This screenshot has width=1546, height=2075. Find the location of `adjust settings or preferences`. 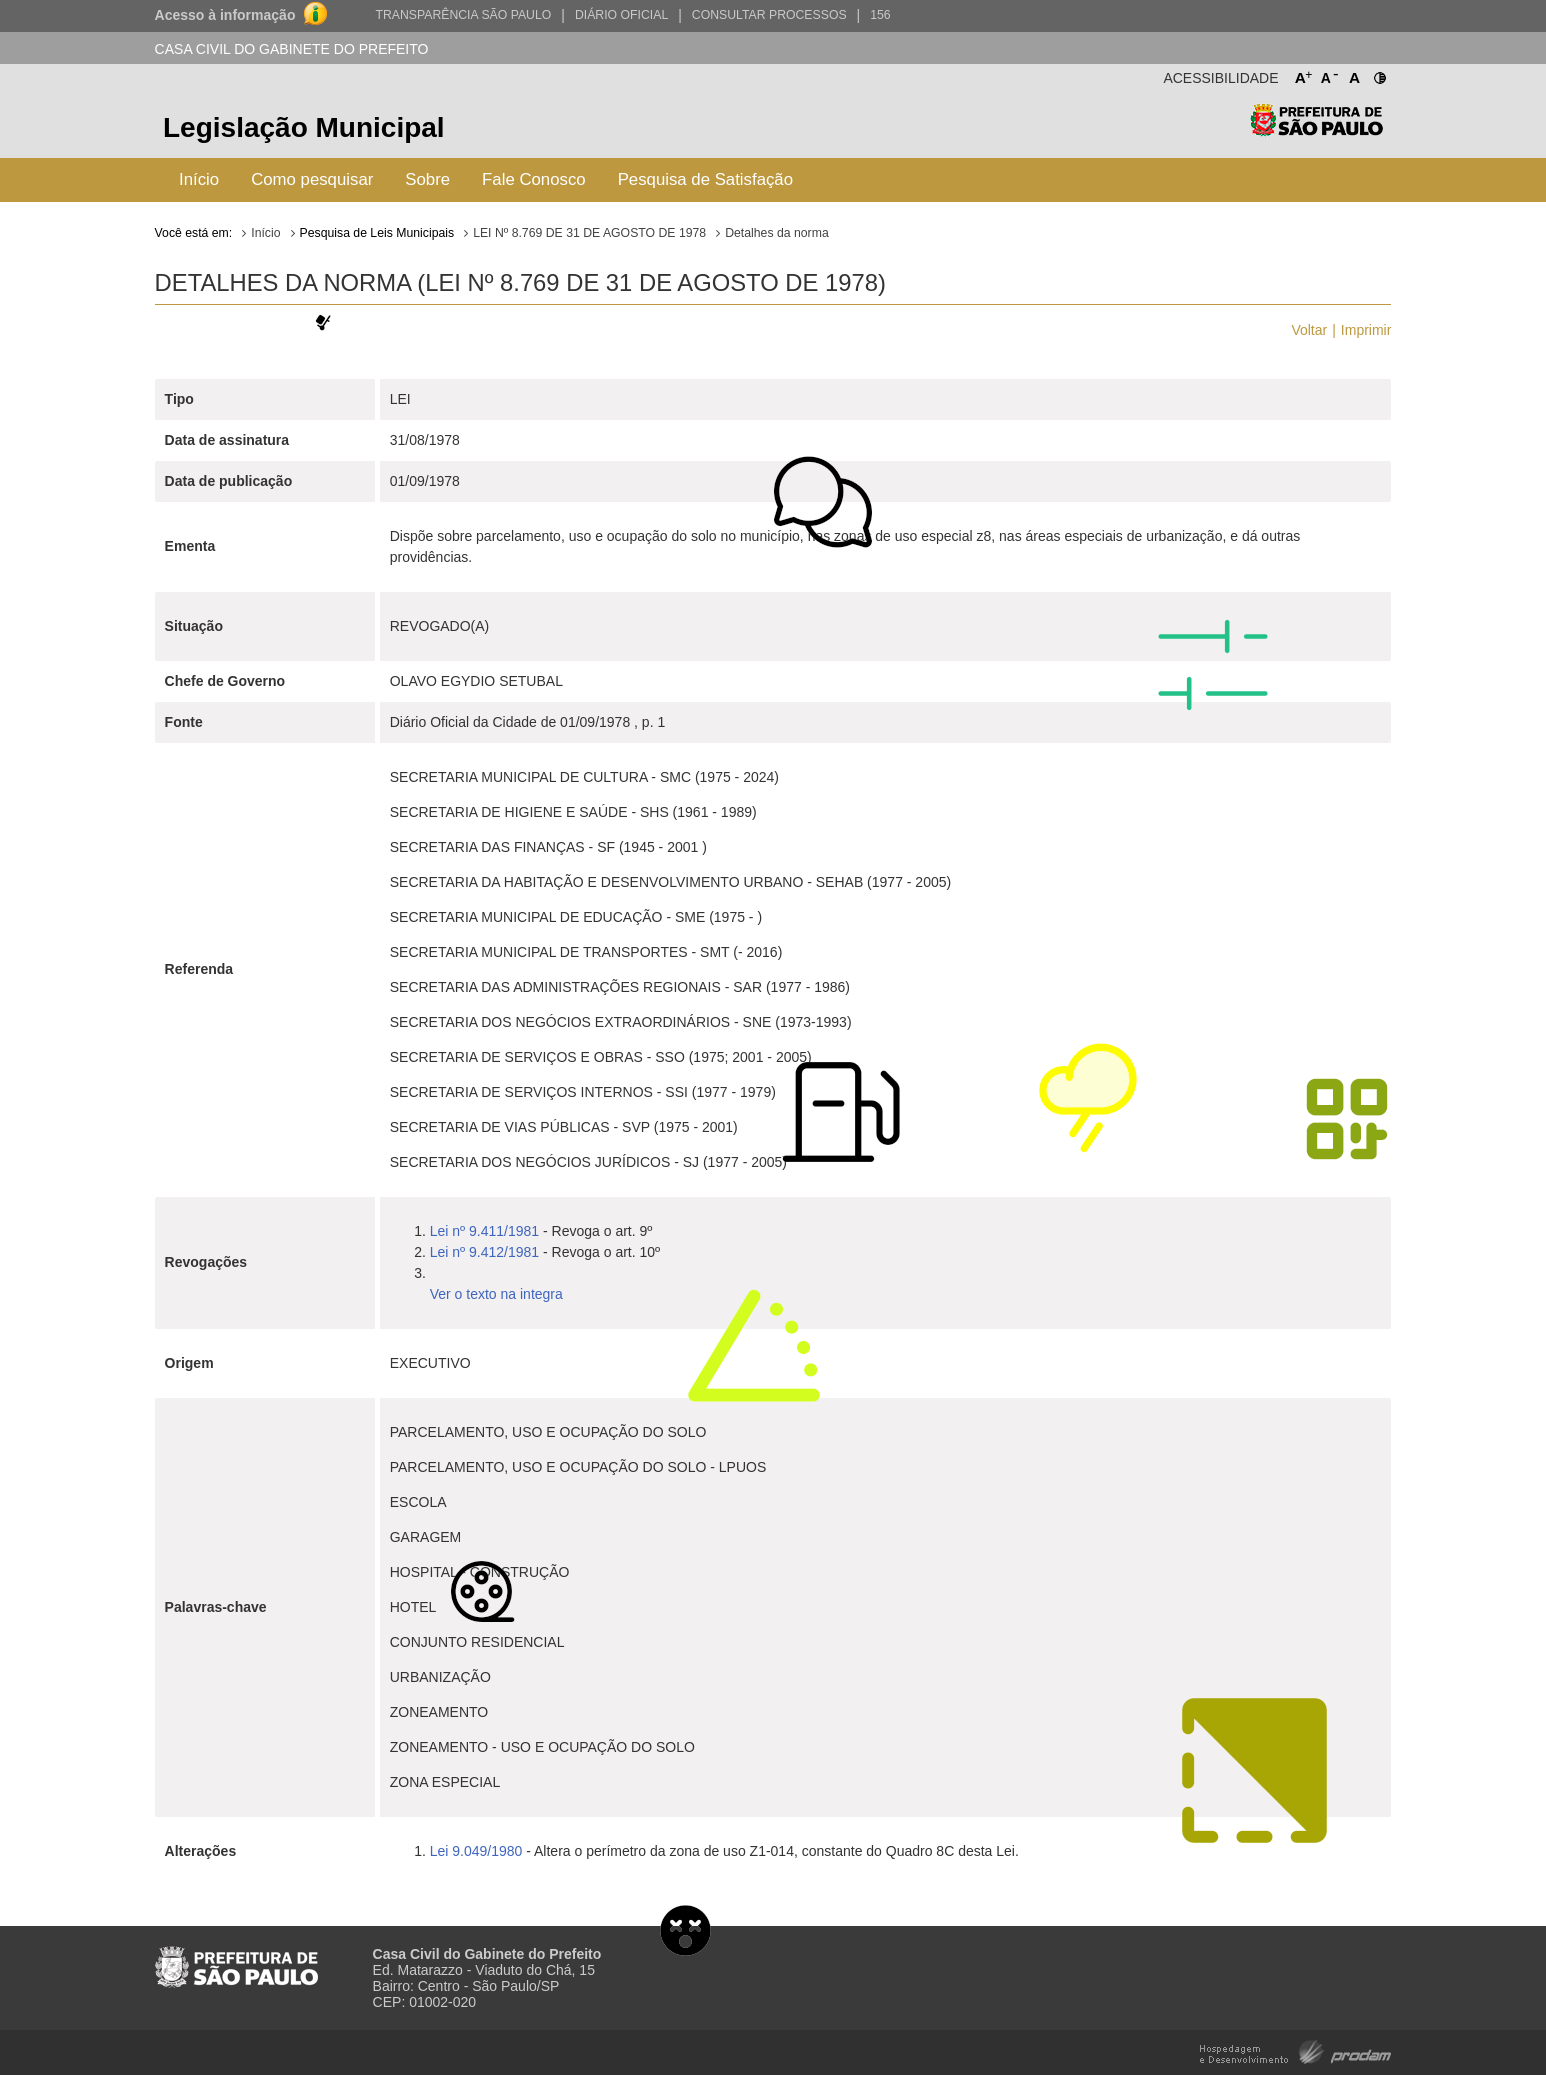

adjust settings or preferences is located at coordinates (1213, 665).